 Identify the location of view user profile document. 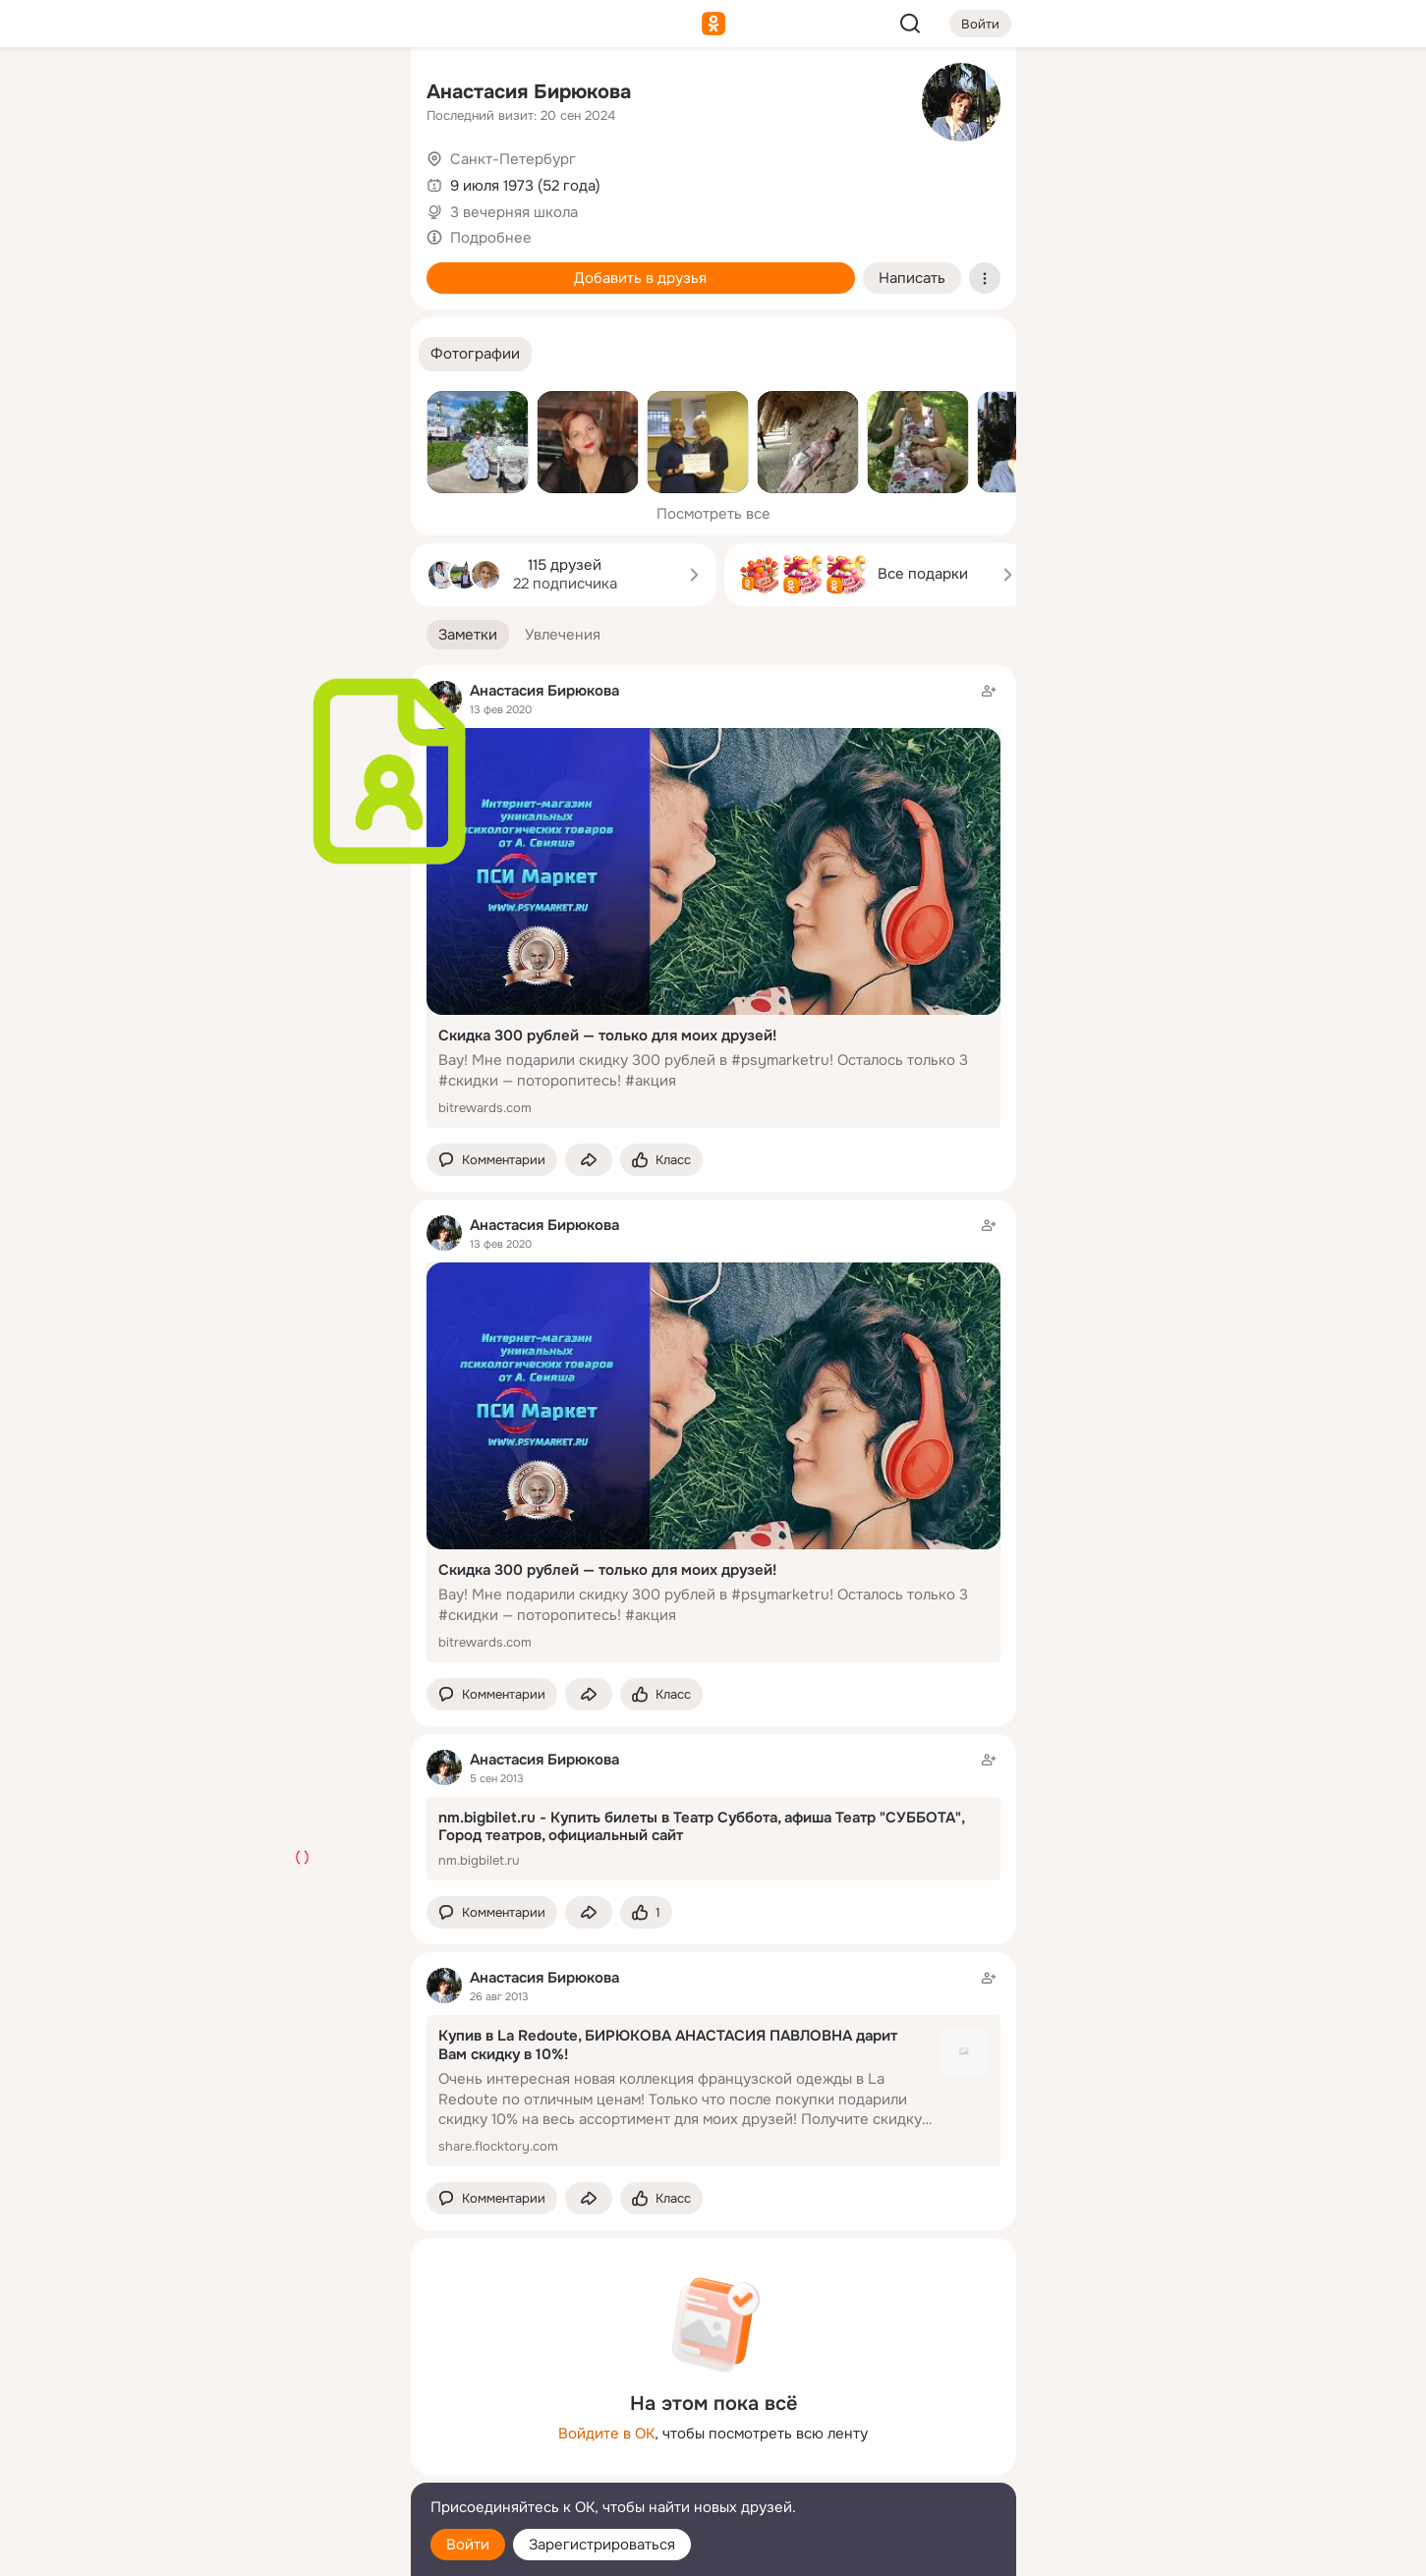
(389, 771).